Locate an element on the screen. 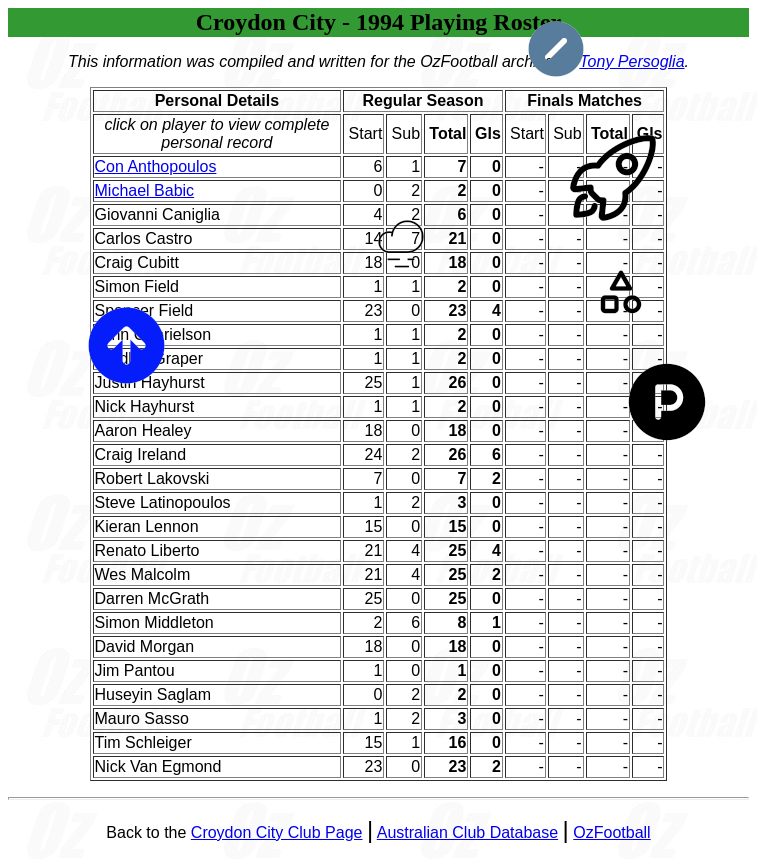 This screenshot has width=757, height=860. indicates parking availability or location is located at coordinates (667, 402).